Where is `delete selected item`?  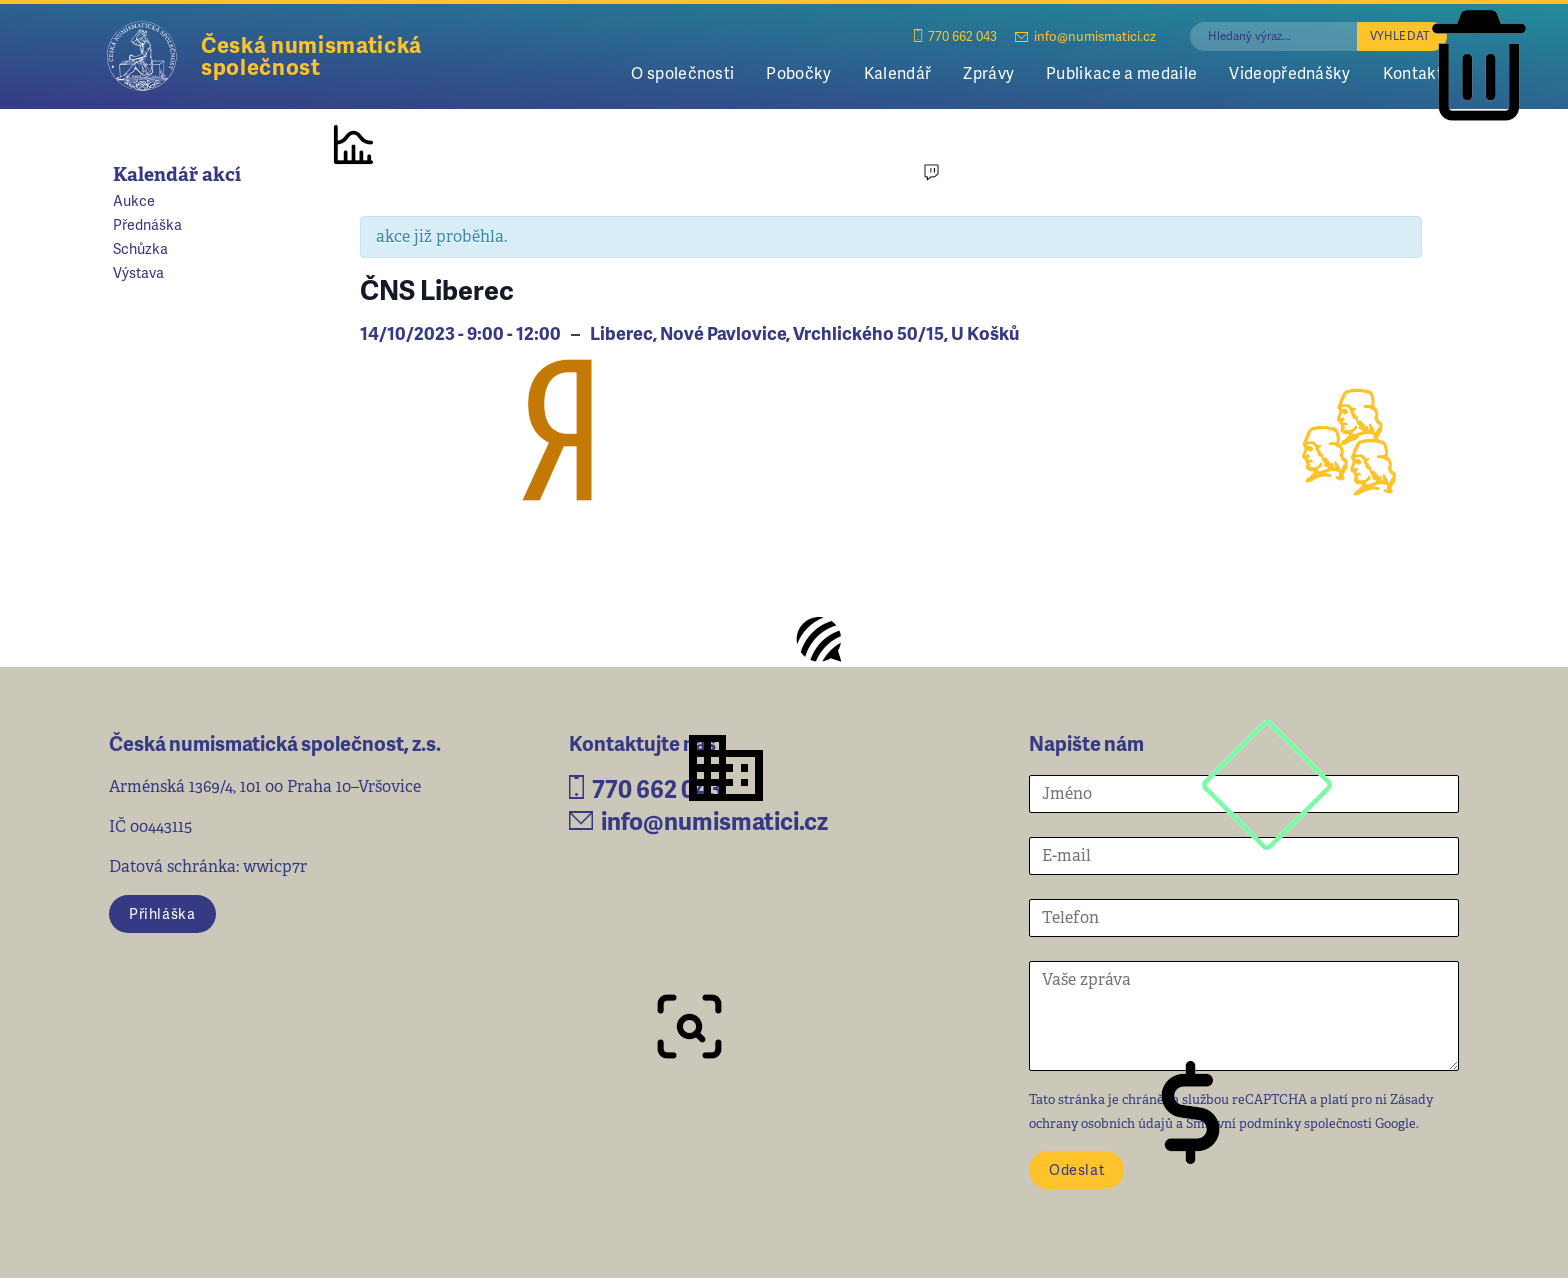 delete selected item is located at coordinates (1479, 67).